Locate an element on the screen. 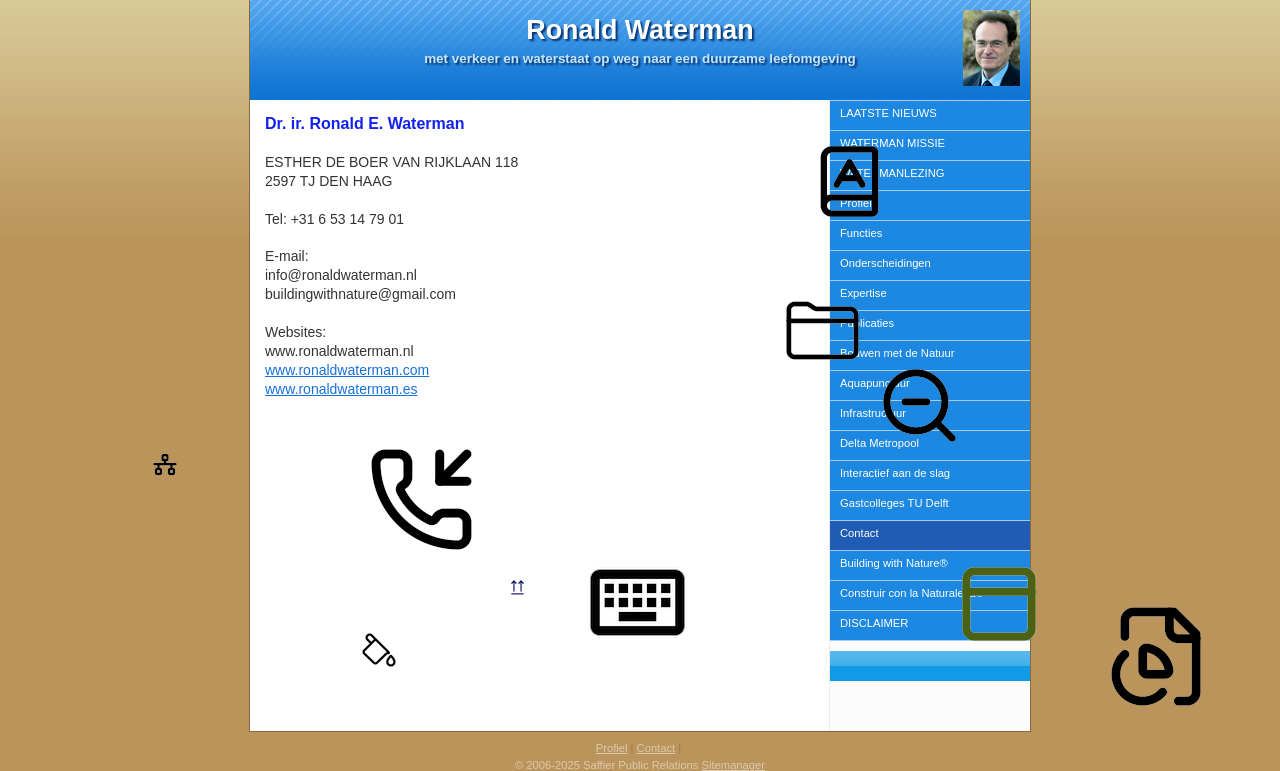 The width and height of the screenshot is (1280, 771). access dictionary or glossary is located at coordinates (849, 181).